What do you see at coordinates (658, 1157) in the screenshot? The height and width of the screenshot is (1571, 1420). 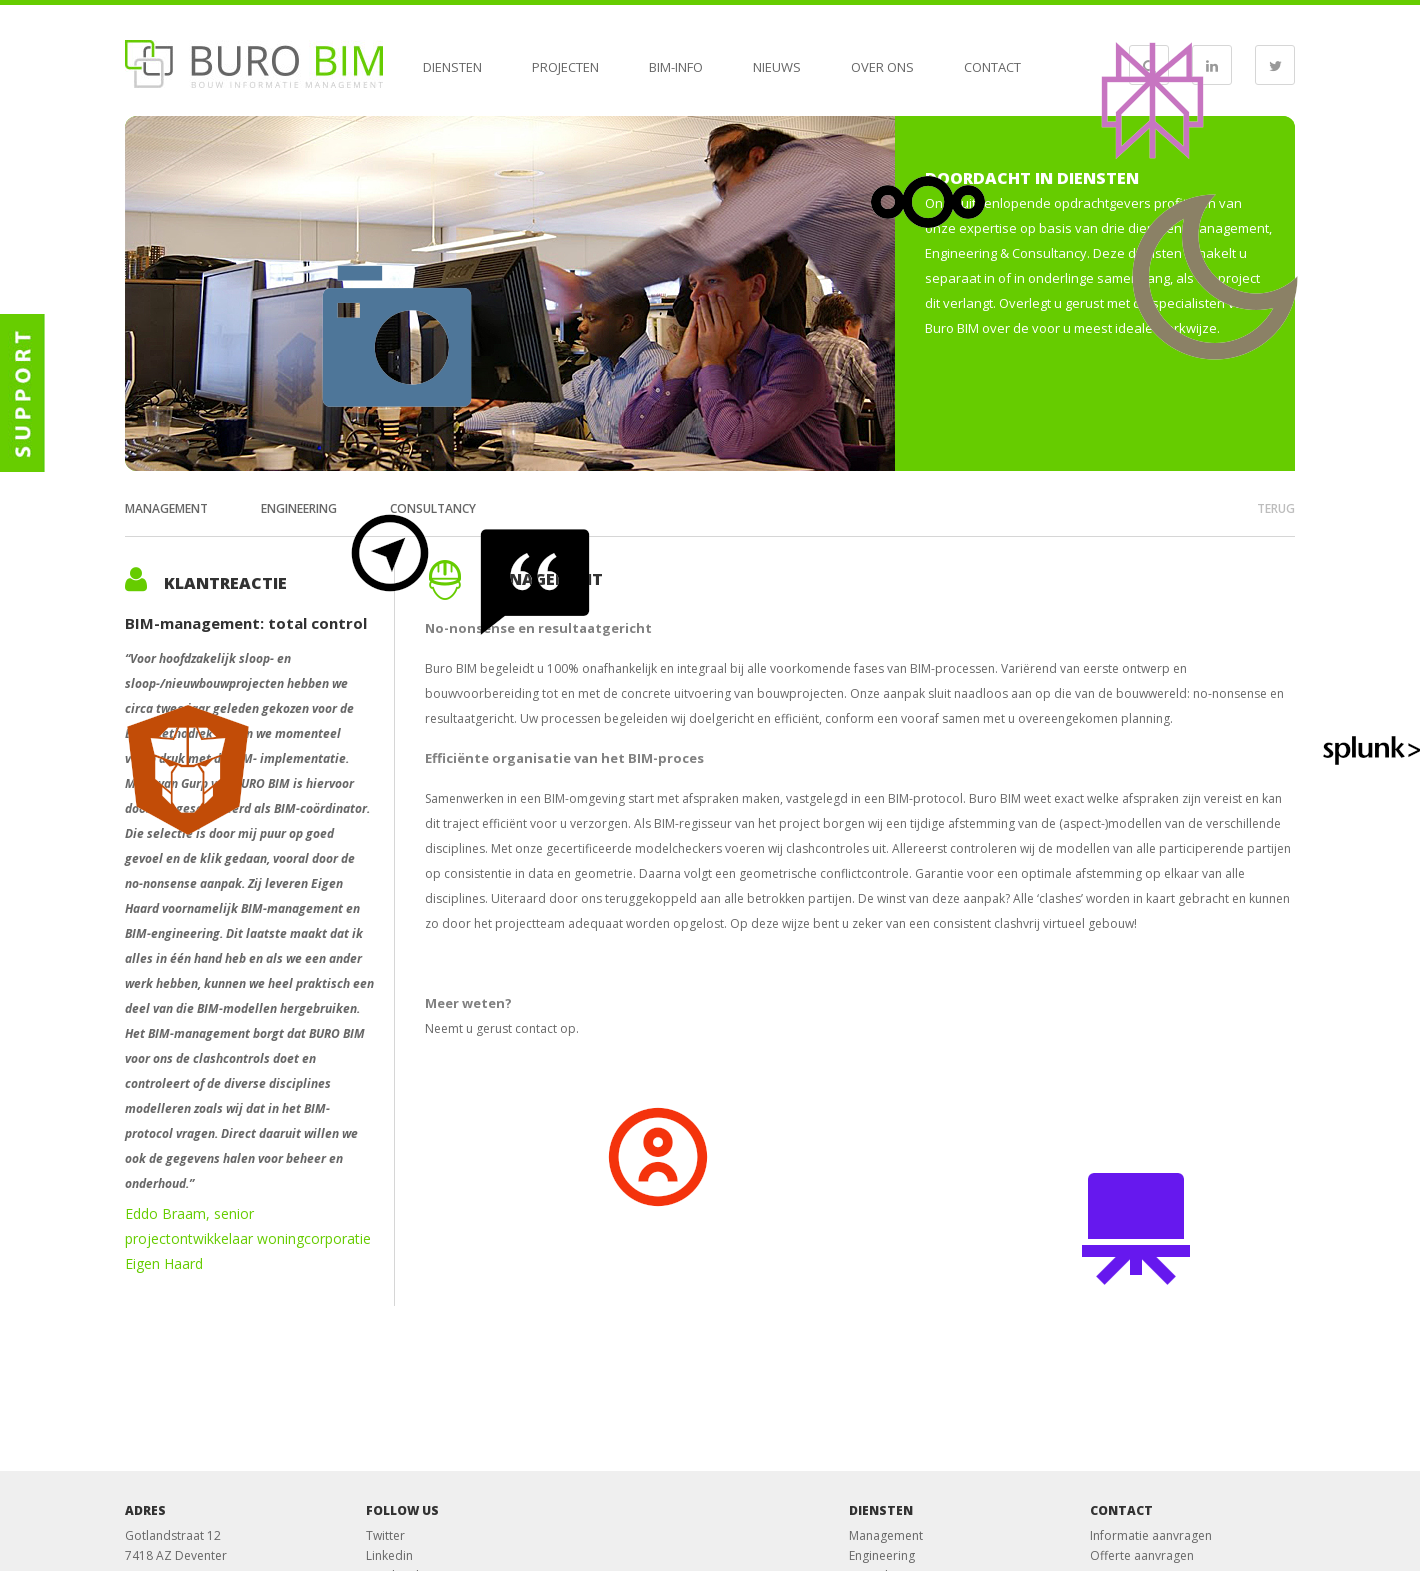 I see `access your account or profile` at bounding box center [658, 1157].